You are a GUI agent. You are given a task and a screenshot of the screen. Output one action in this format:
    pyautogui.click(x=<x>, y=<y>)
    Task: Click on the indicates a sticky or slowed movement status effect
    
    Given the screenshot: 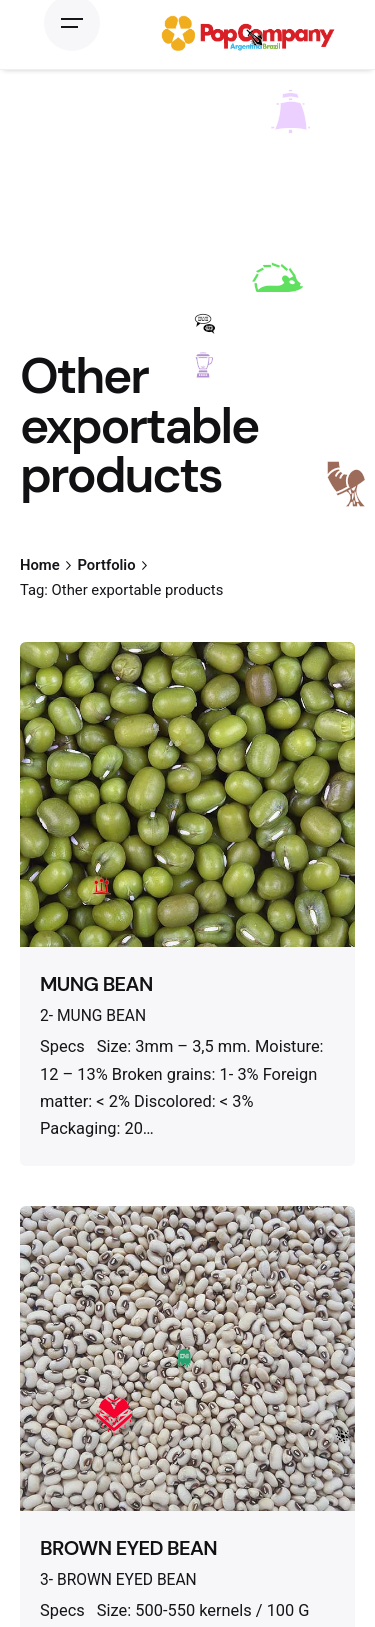 What is the action you would take?
    pyautogui.click(x=350, y=484)
    